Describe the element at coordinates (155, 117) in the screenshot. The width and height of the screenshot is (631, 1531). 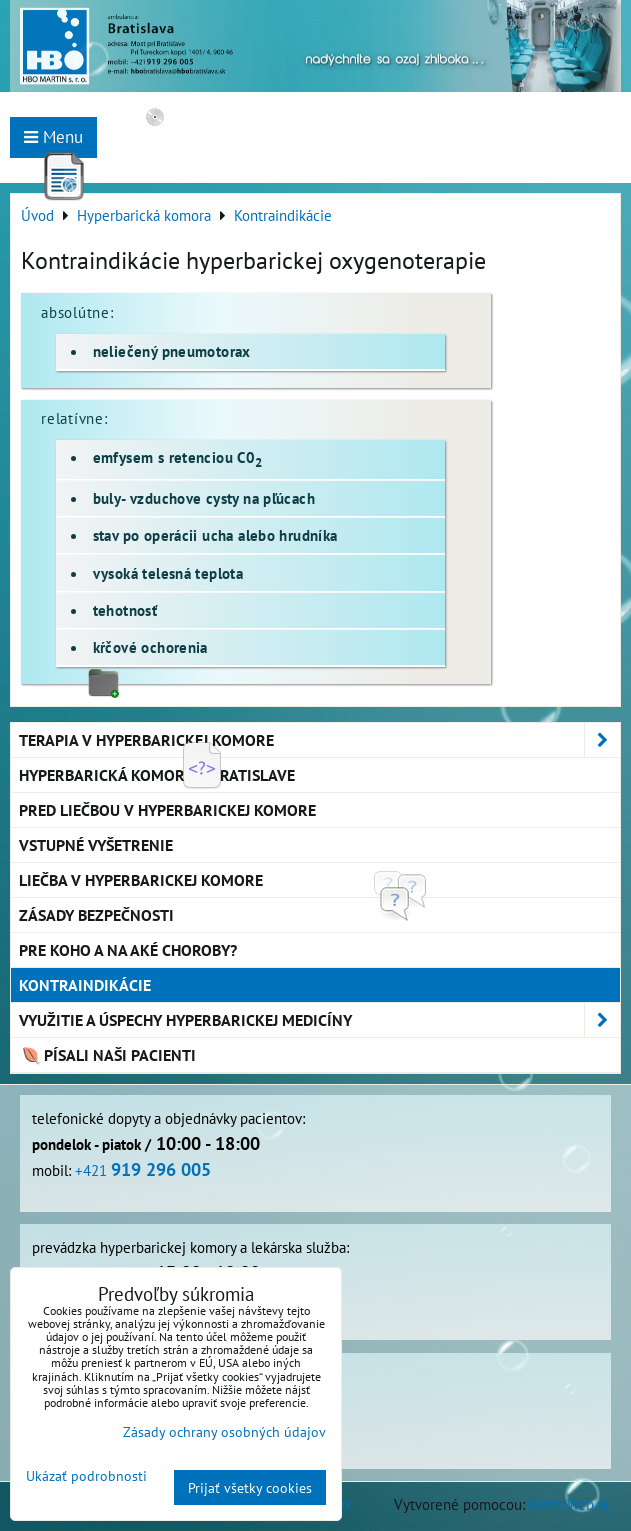
I see `indicates a rewritable CD-RW disc` at that location.